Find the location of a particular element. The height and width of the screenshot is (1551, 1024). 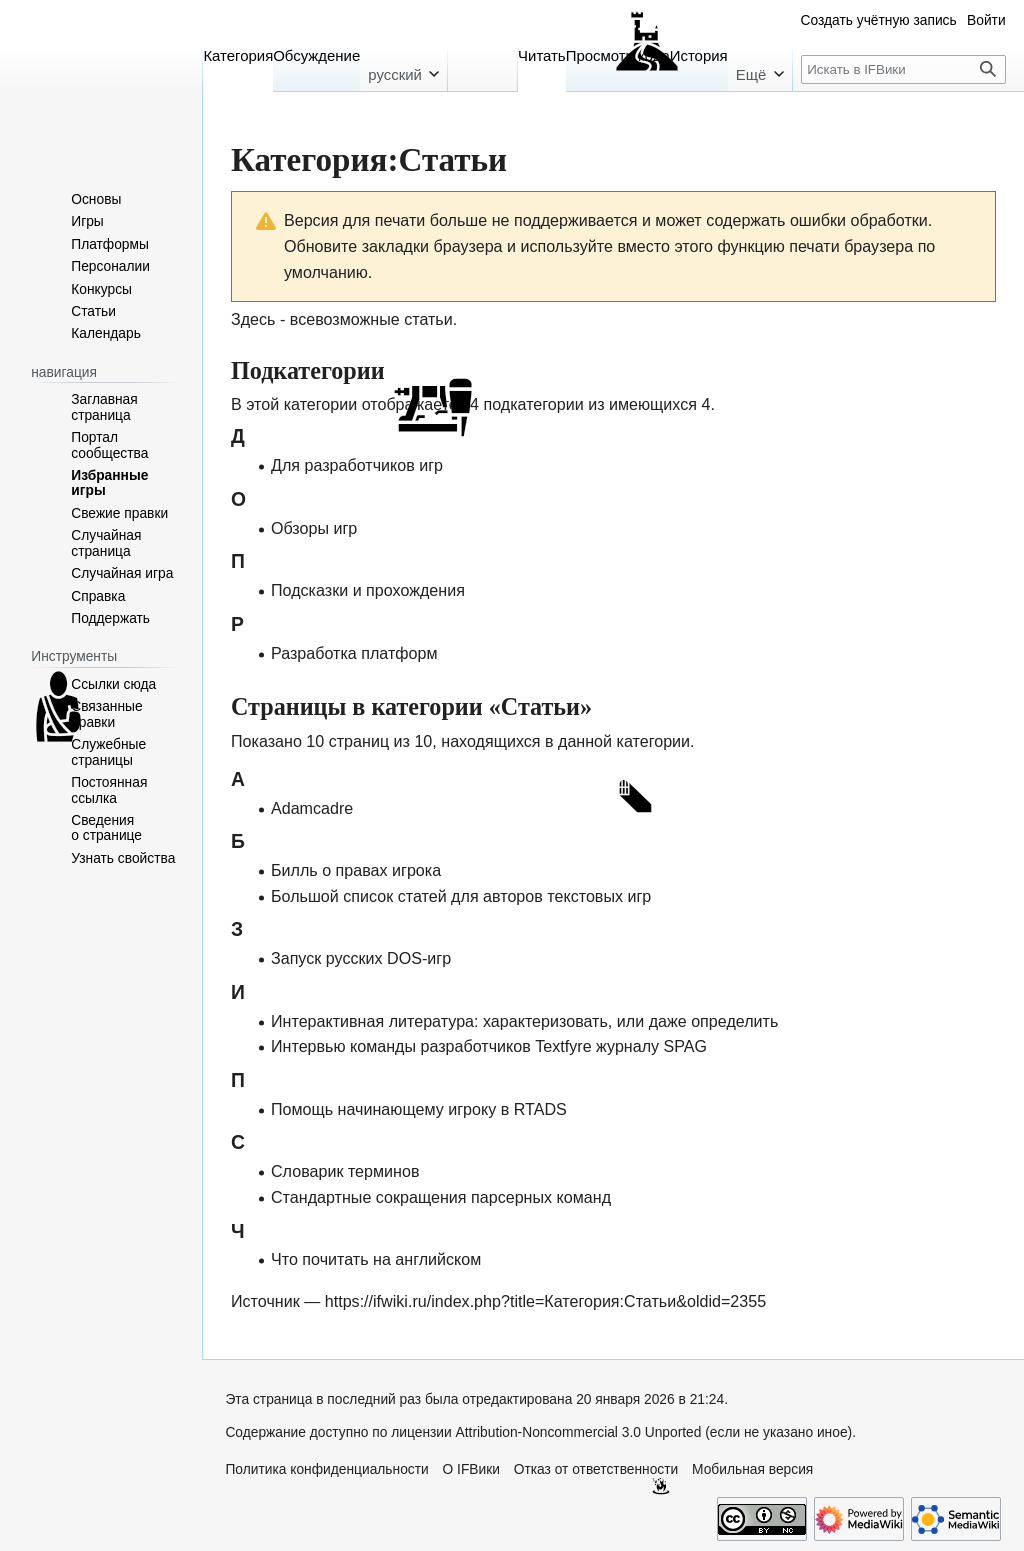

enter the dungeon or underground level is located at coordinates (633, 794).